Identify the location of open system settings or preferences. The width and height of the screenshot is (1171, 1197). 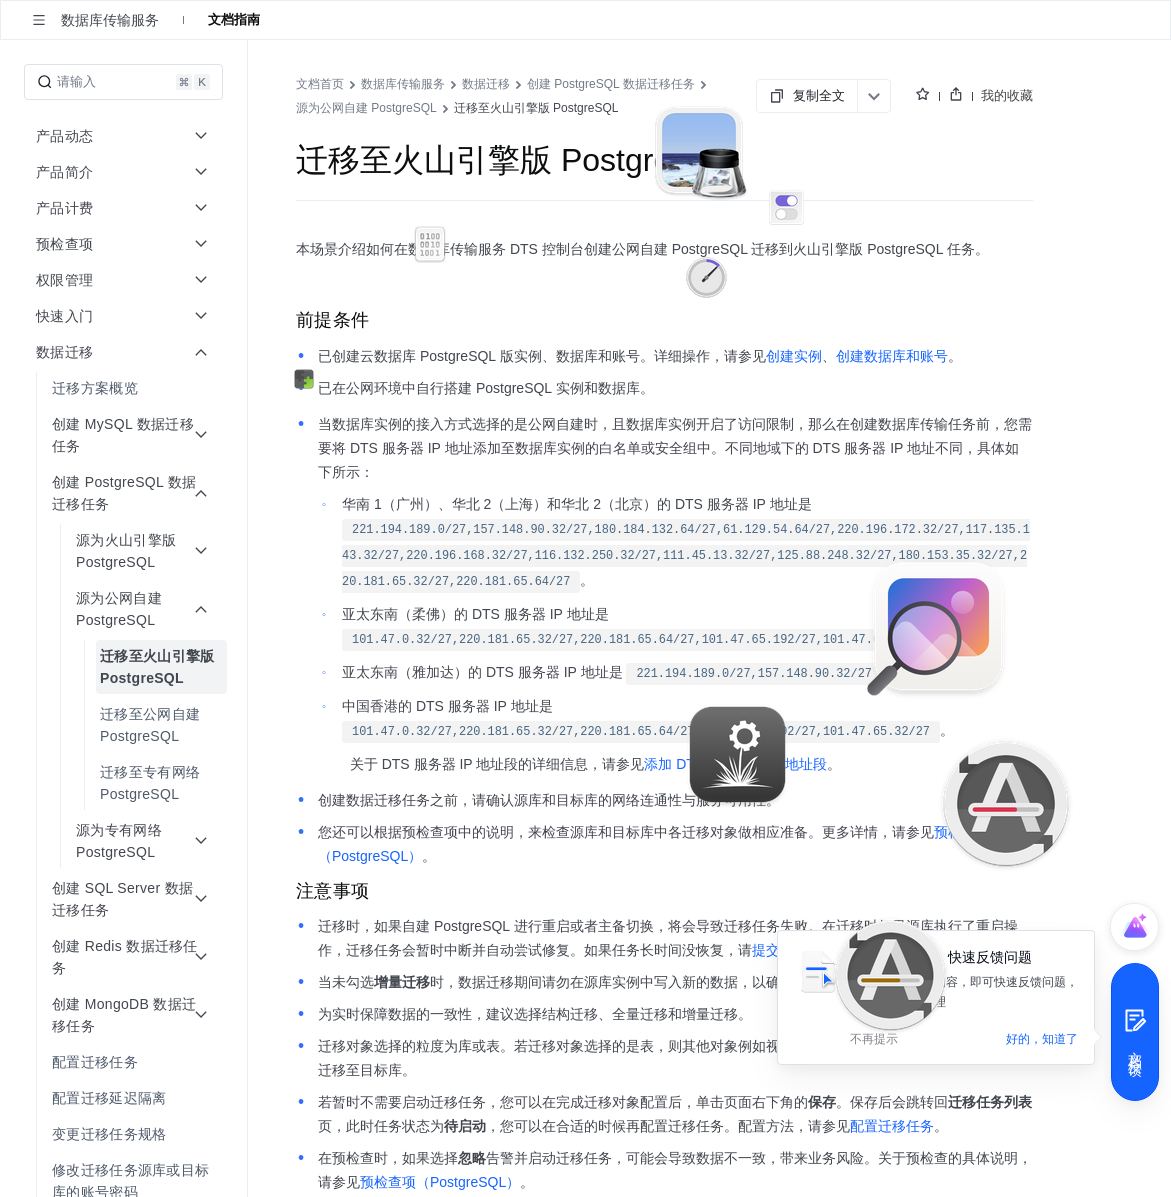
(786, 207).